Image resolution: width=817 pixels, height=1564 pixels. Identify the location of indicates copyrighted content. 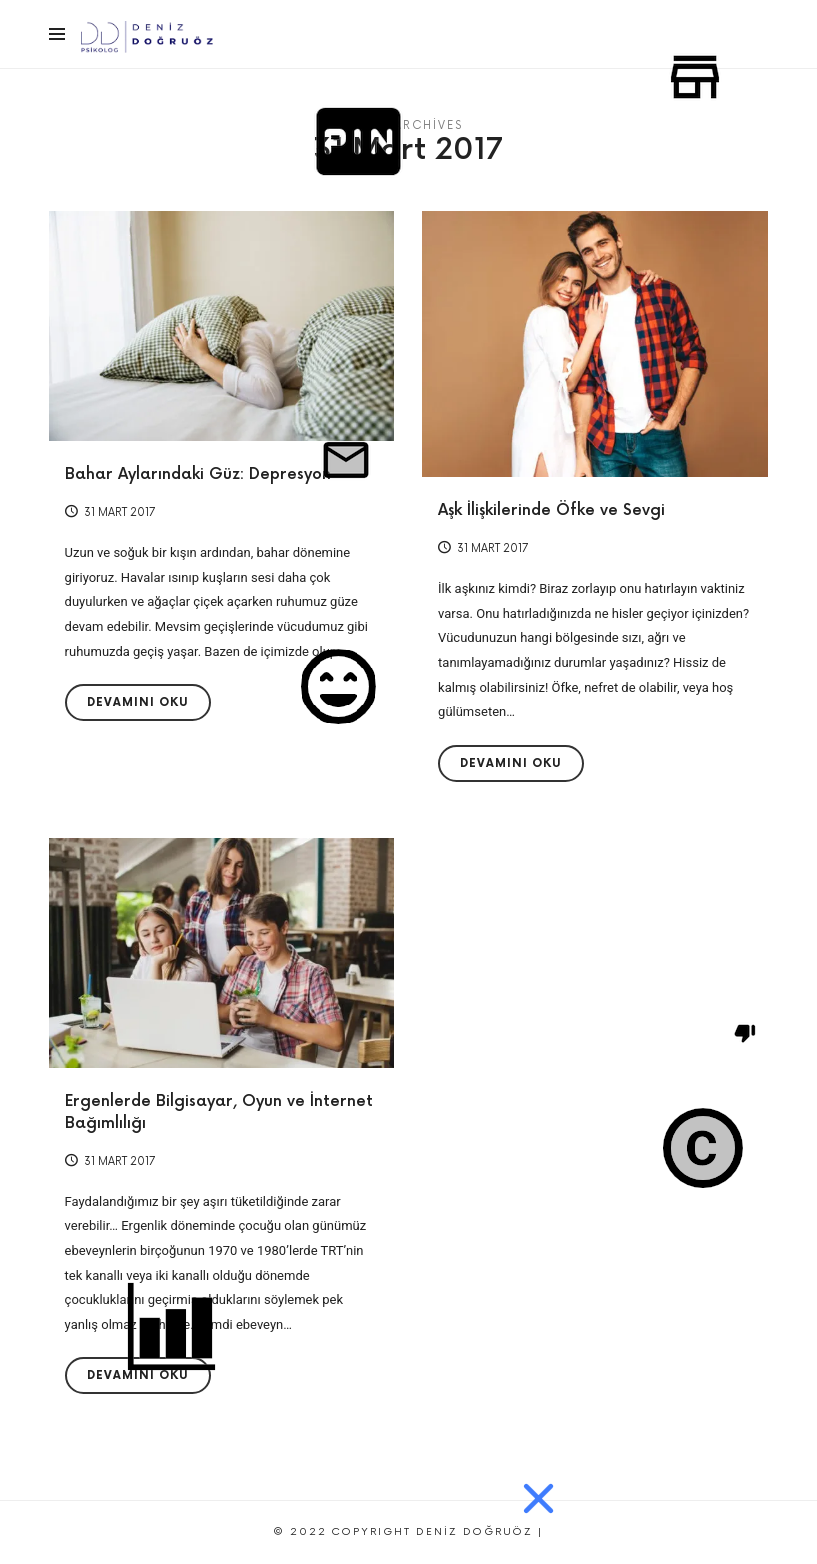
(703, 1148).